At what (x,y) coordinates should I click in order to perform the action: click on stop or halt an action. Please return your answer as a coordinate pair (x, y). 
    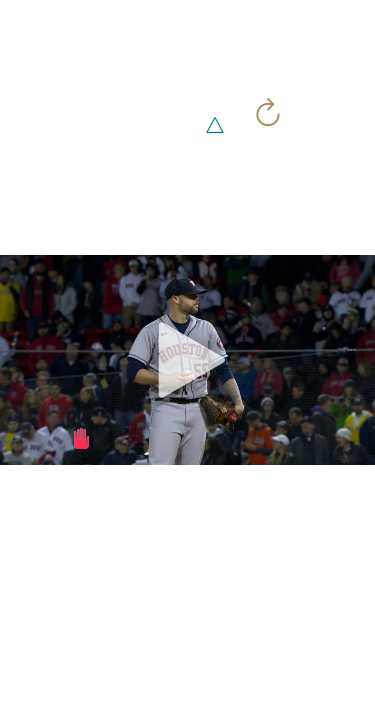
    Looking at the image, I should click on (81, 438).